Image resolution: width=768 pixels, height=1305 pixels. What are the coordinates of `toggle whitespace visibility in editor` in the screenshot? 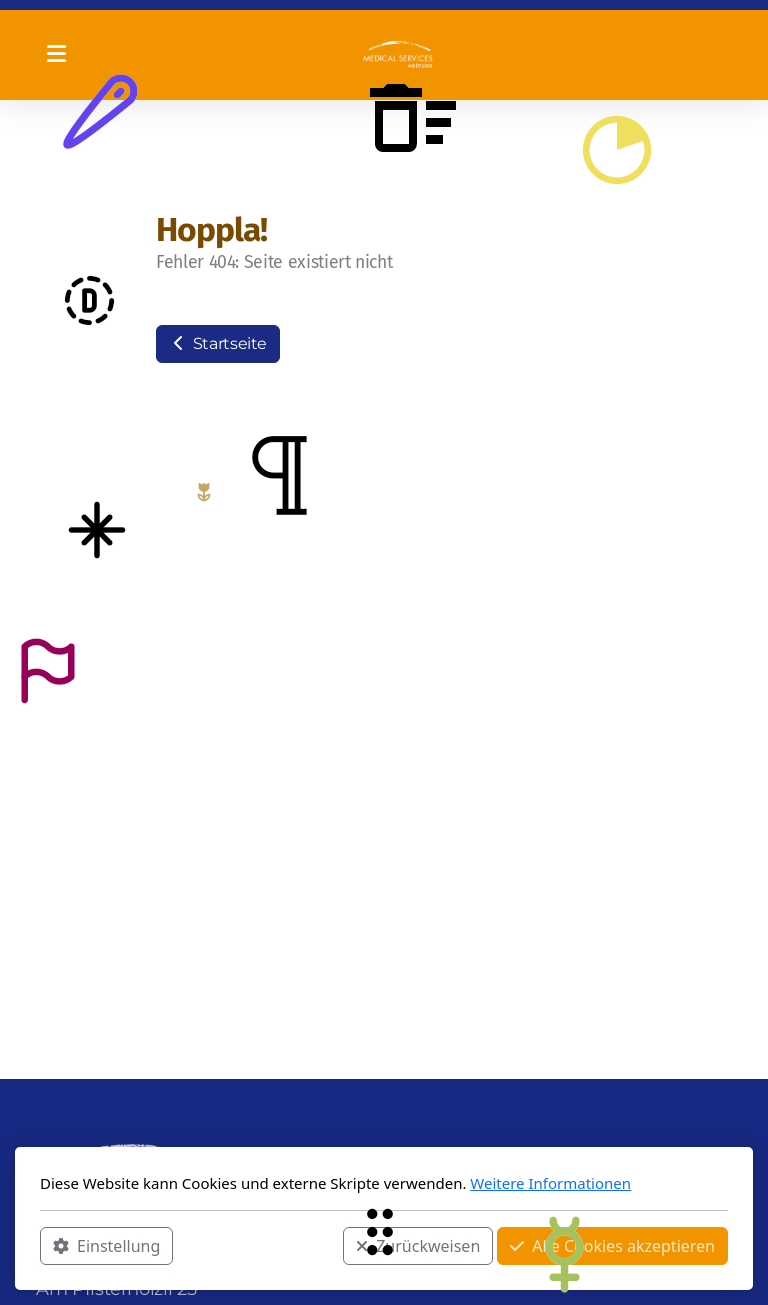 It's located at (282, 478).